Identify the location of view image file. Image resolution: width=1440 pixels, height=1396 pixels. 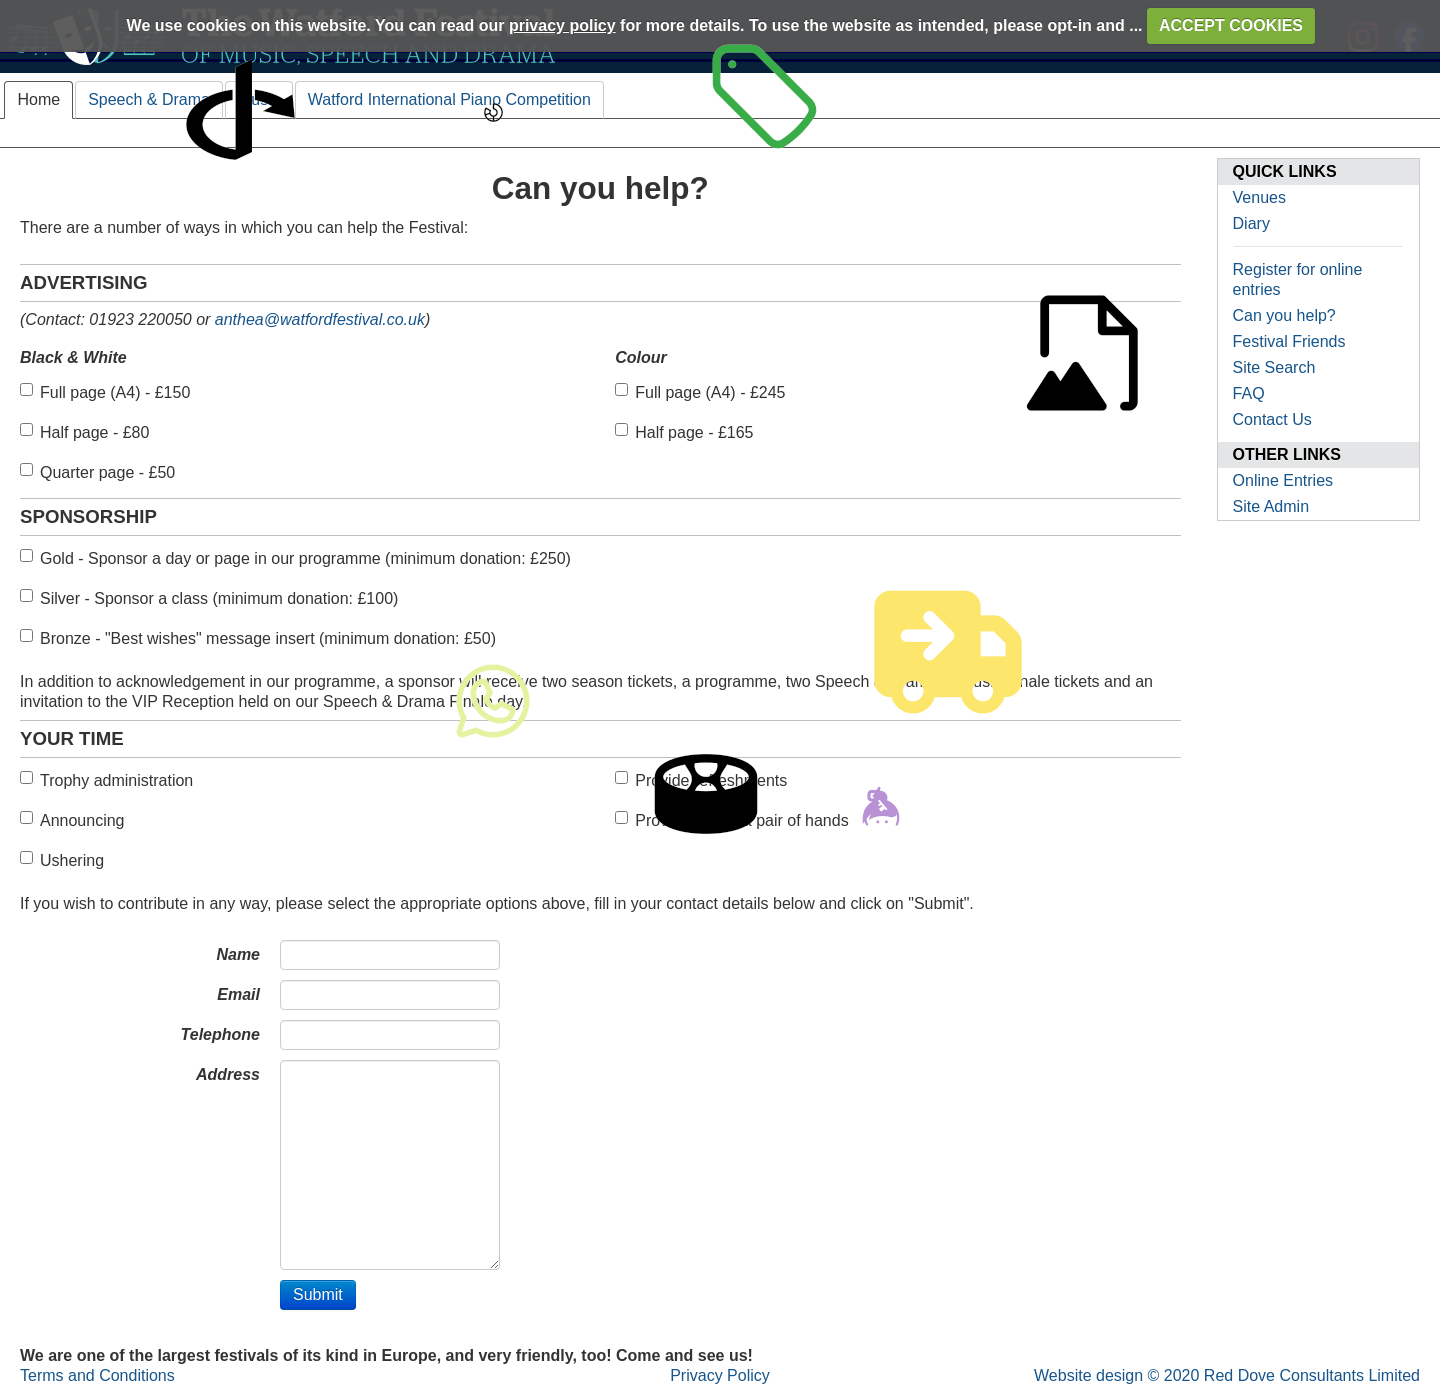
(1089, 353).